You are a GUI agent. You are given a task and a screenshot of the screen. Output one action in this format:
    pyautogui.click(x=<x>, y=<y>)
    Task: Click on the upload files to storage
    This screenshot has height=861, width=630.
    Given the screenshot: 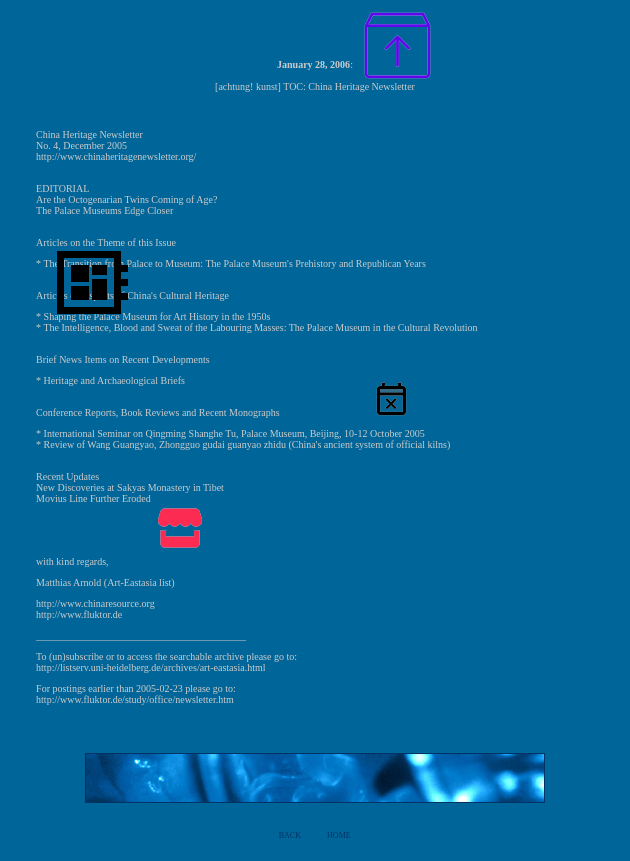 What is the action you would take?
    pyautogui.click(x=397, y=45)
    